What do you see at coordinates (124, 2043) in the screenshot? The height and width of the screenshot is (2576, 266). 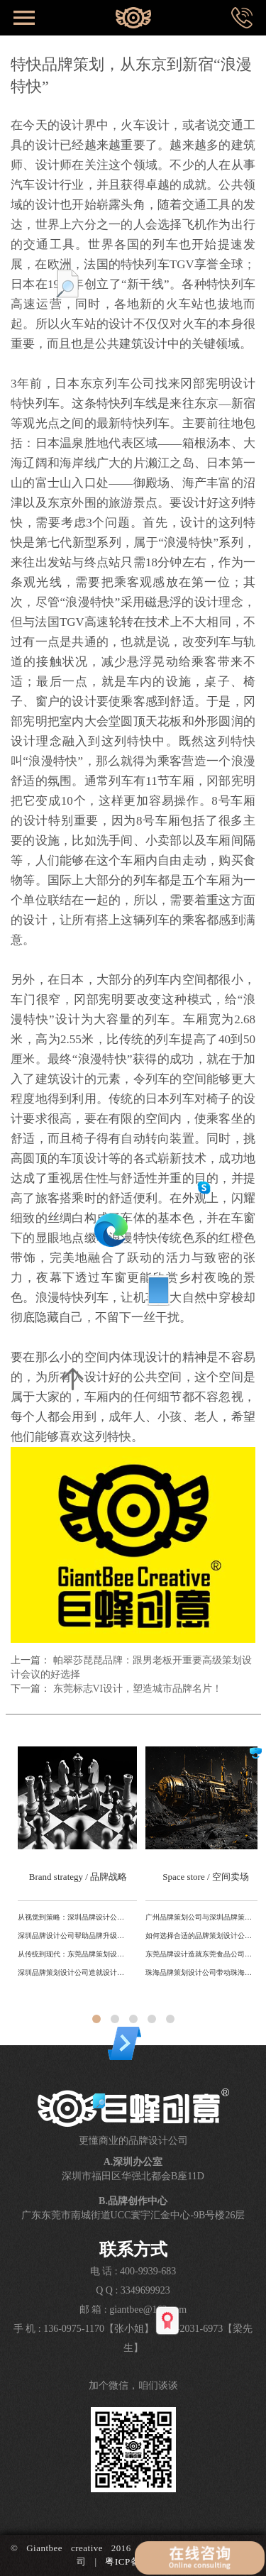 I see `open the scripts application` at bounding box center [124, 2043].